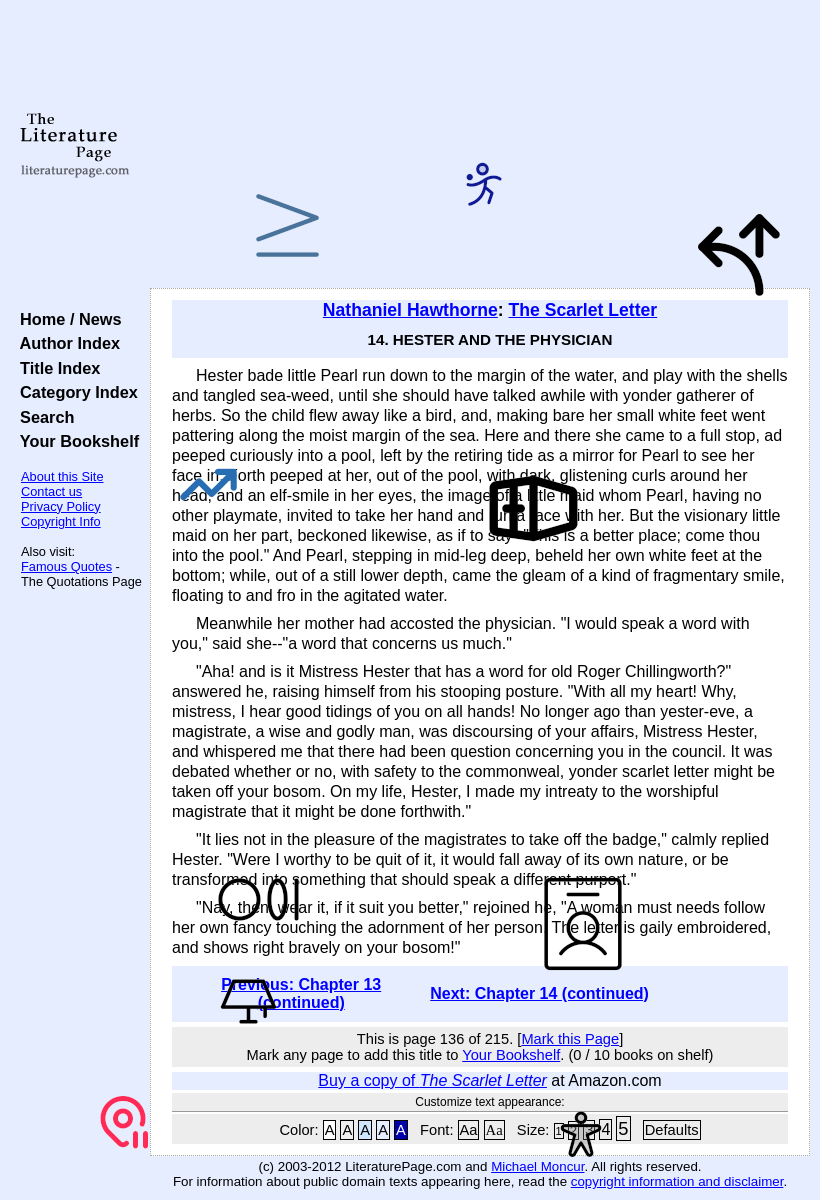 The height and width of the screenshot is (1200, 820). I want to click on visit medium article or profile, so click(258, 899).